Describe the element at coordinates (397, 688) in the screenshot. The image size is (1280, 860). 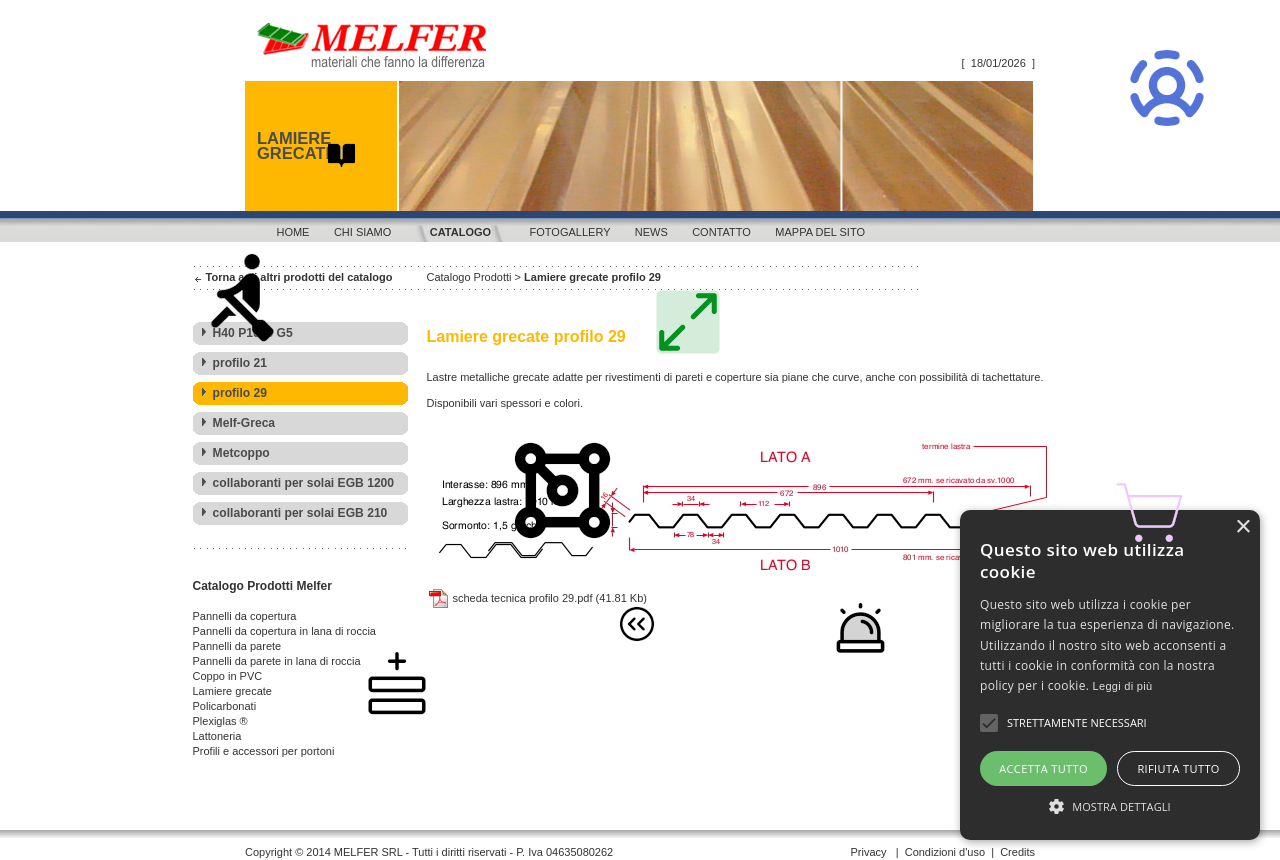
I see `add a new row above` at that location.